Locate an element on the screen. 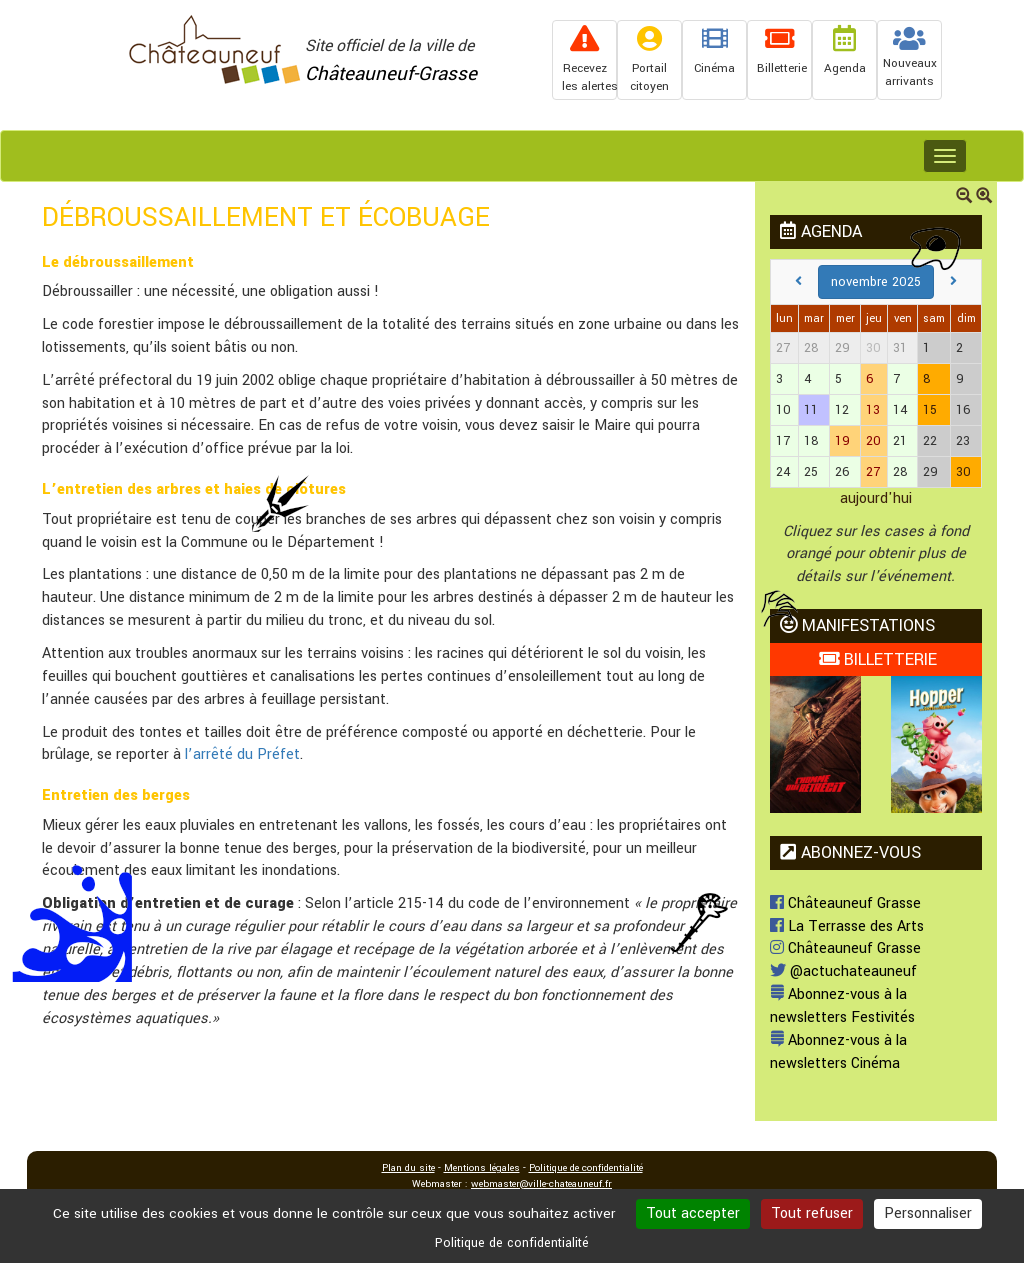 Image resolution: width=1024 pixels, height=1263 pixels. select a magic or water-based weapon is located at coordinates (280, 503).